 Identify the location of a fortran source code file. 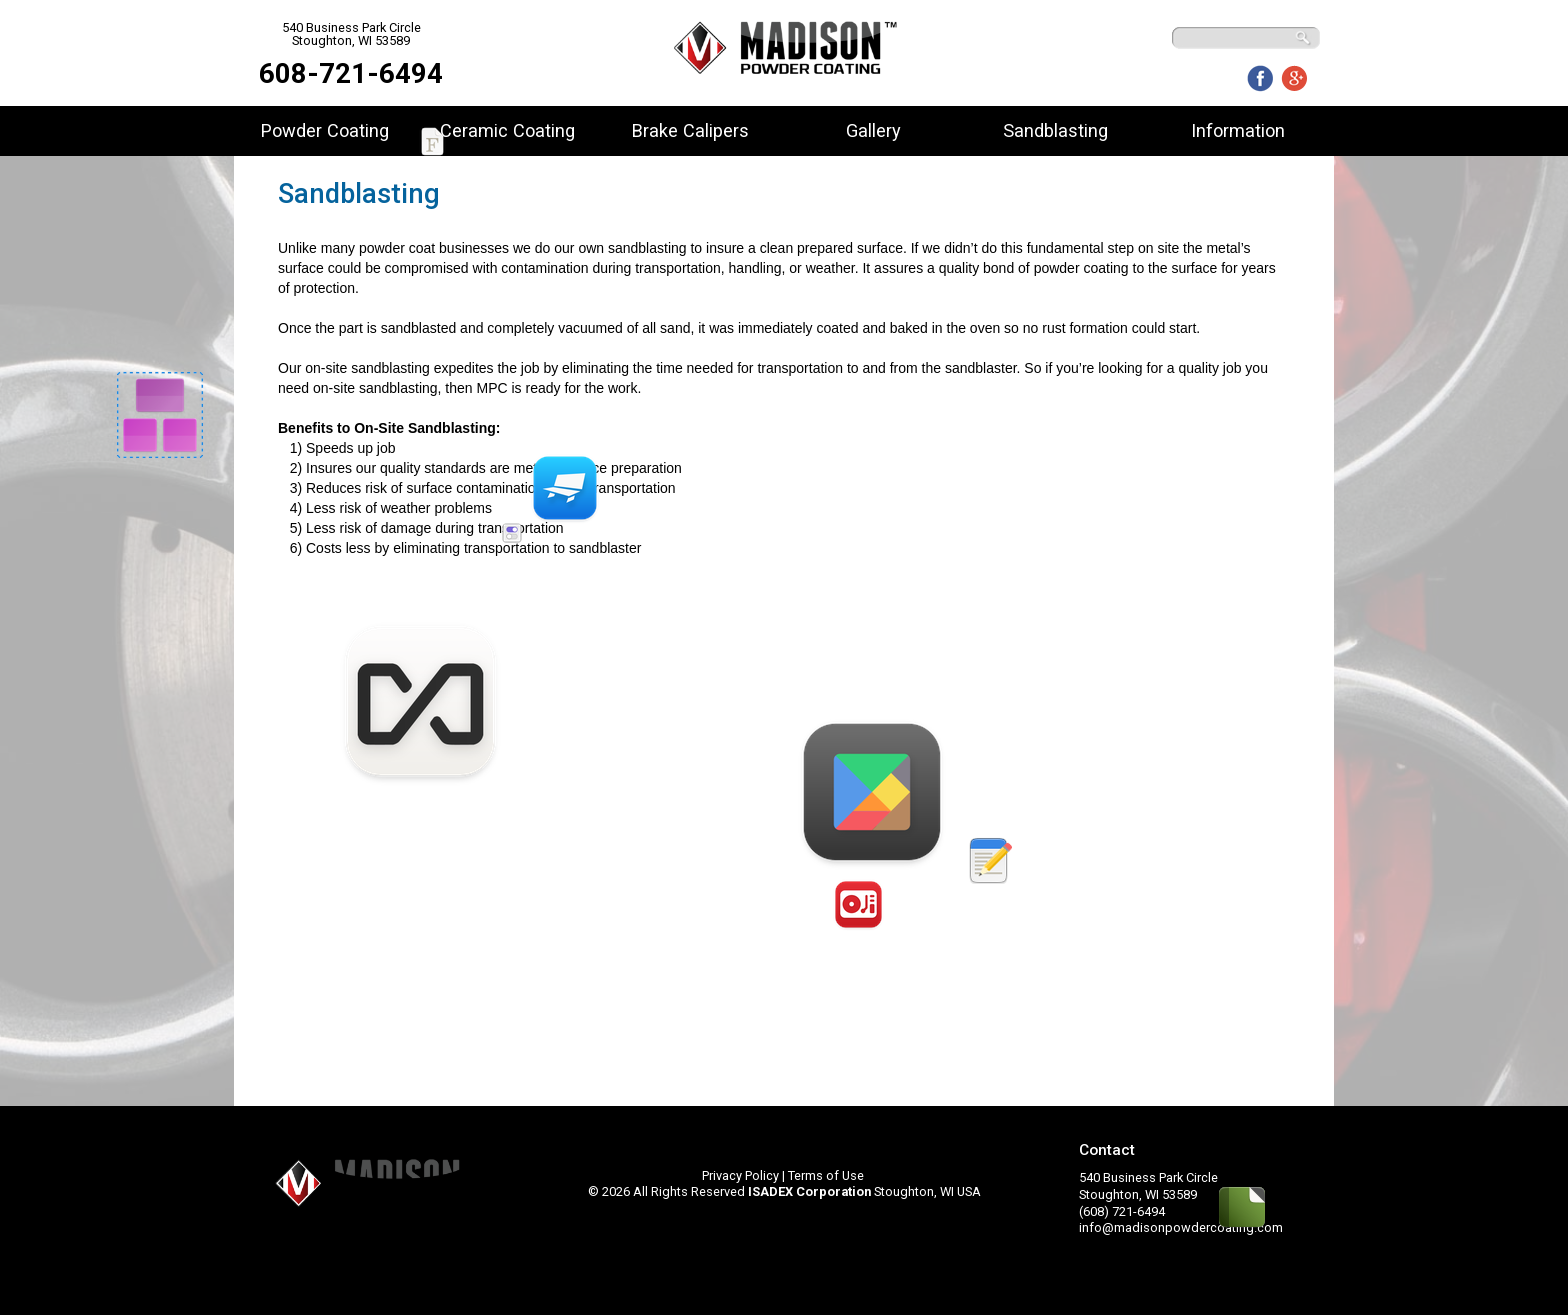
(432, 141).